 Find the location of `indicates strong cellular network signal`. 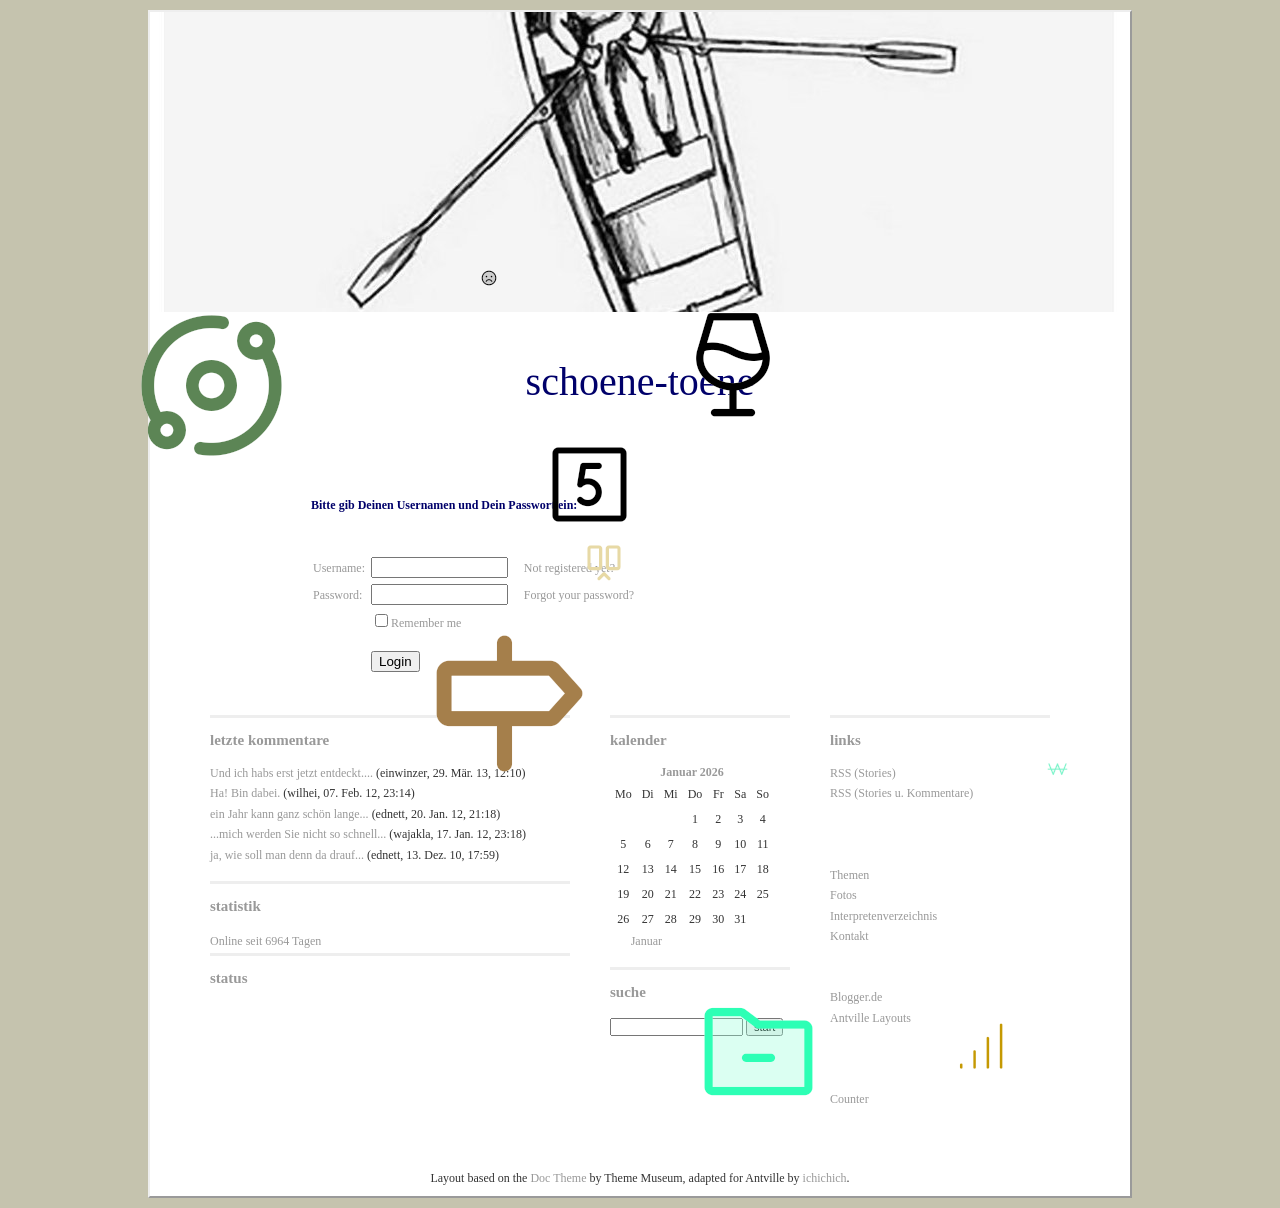

indicates strong cellular network signal is located at coordinates (990, 1043).